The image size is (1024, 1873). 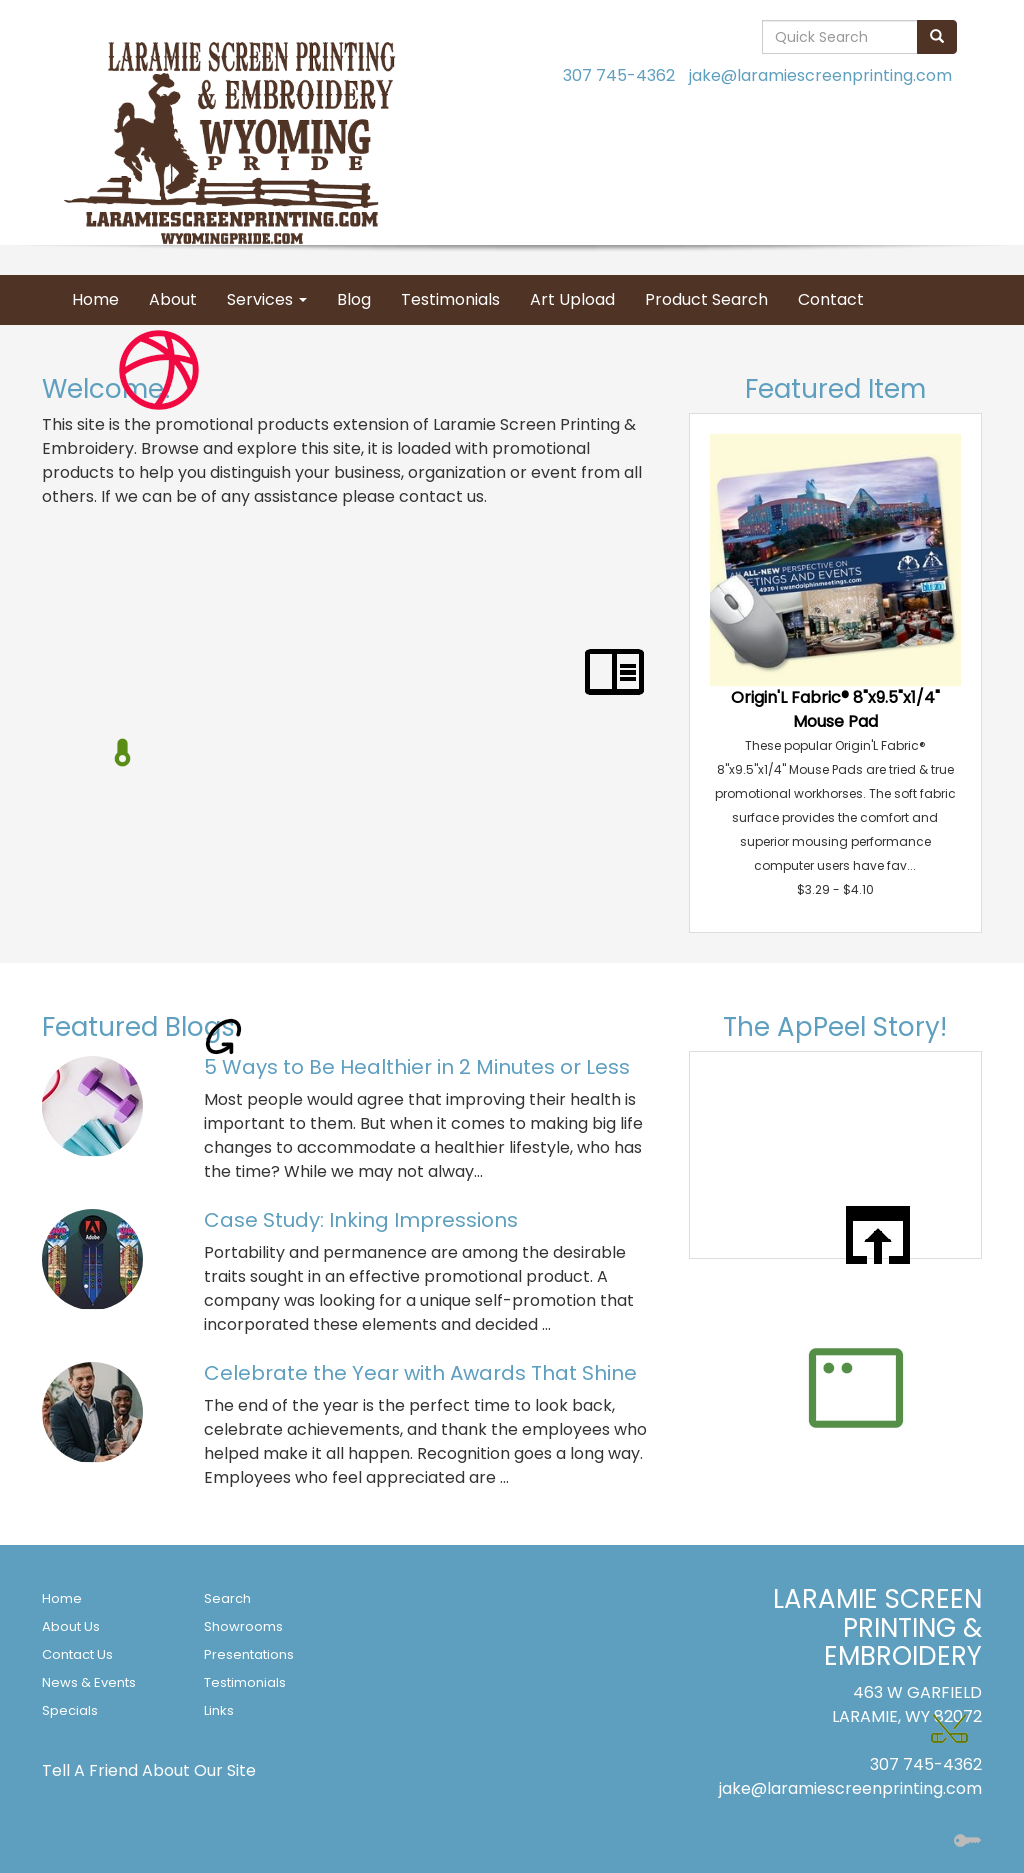 I want to click on switch to reader mode for distraction-free reading, so click(x=614, y=670).